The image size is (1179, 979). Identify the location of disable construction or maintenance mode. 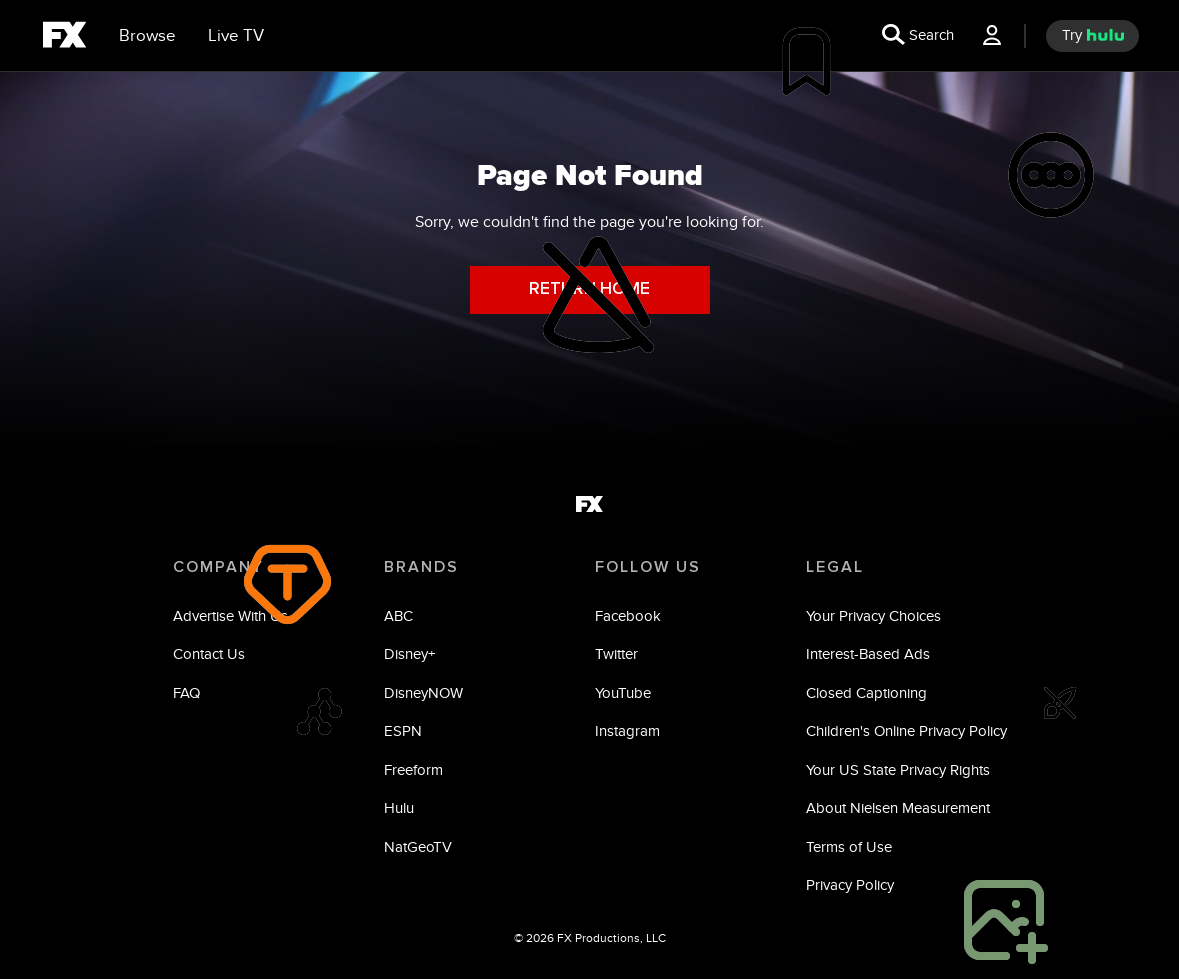
(598, 297).